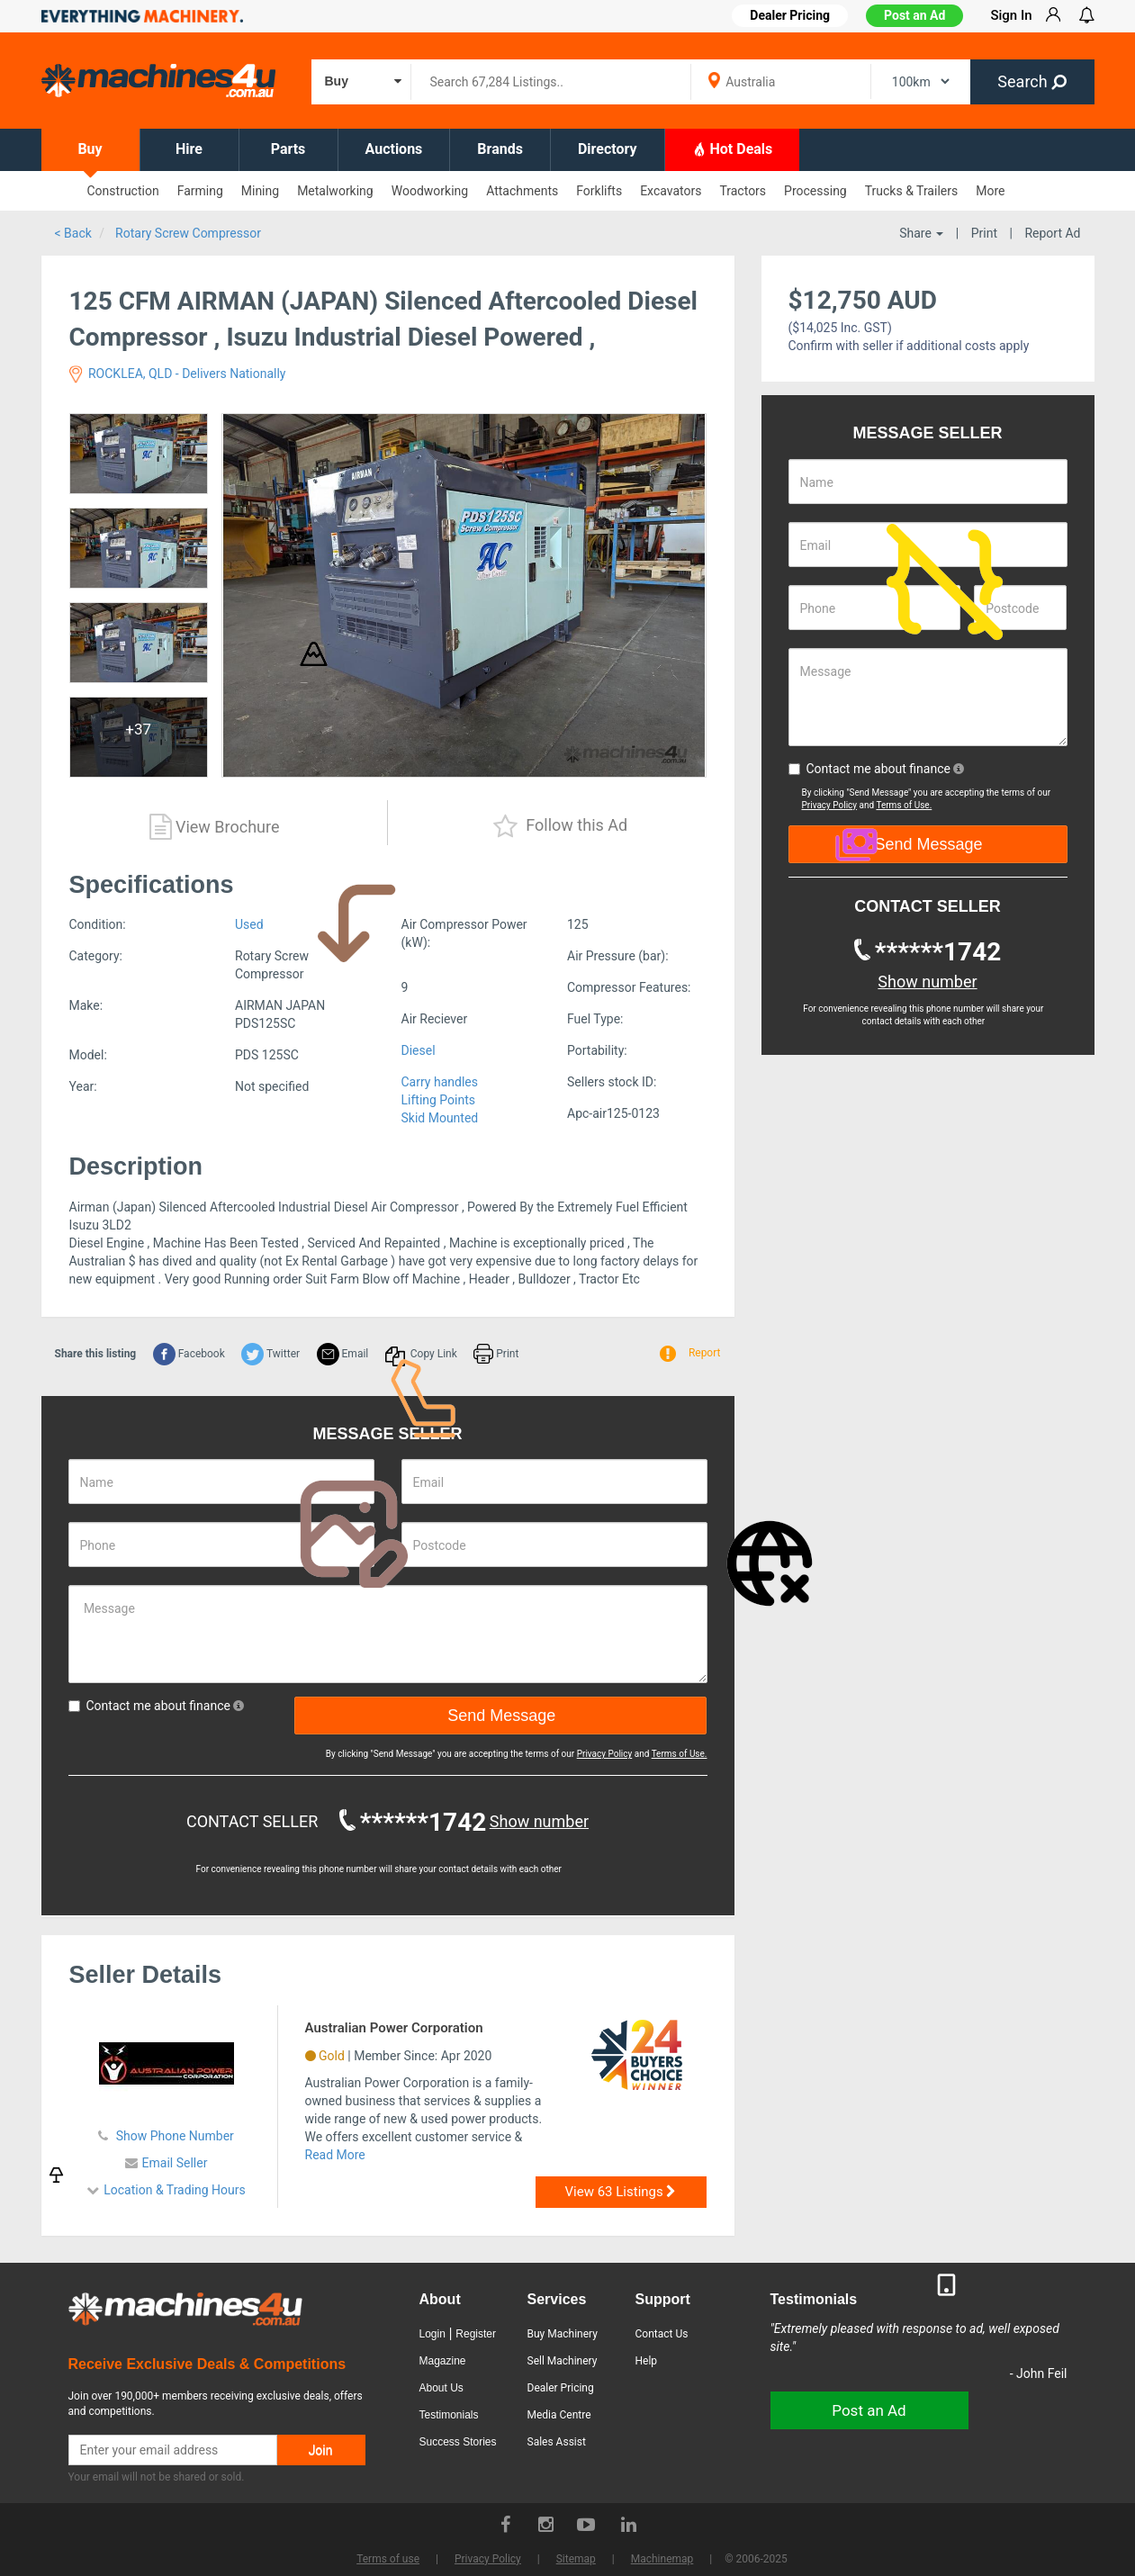 Image resolution: width=1135 pixels, height=2576 pixels. Describe the element at coordinates (944, 581) in the screenshot. I see `disable code formatting or syntax highlighting` at that location.